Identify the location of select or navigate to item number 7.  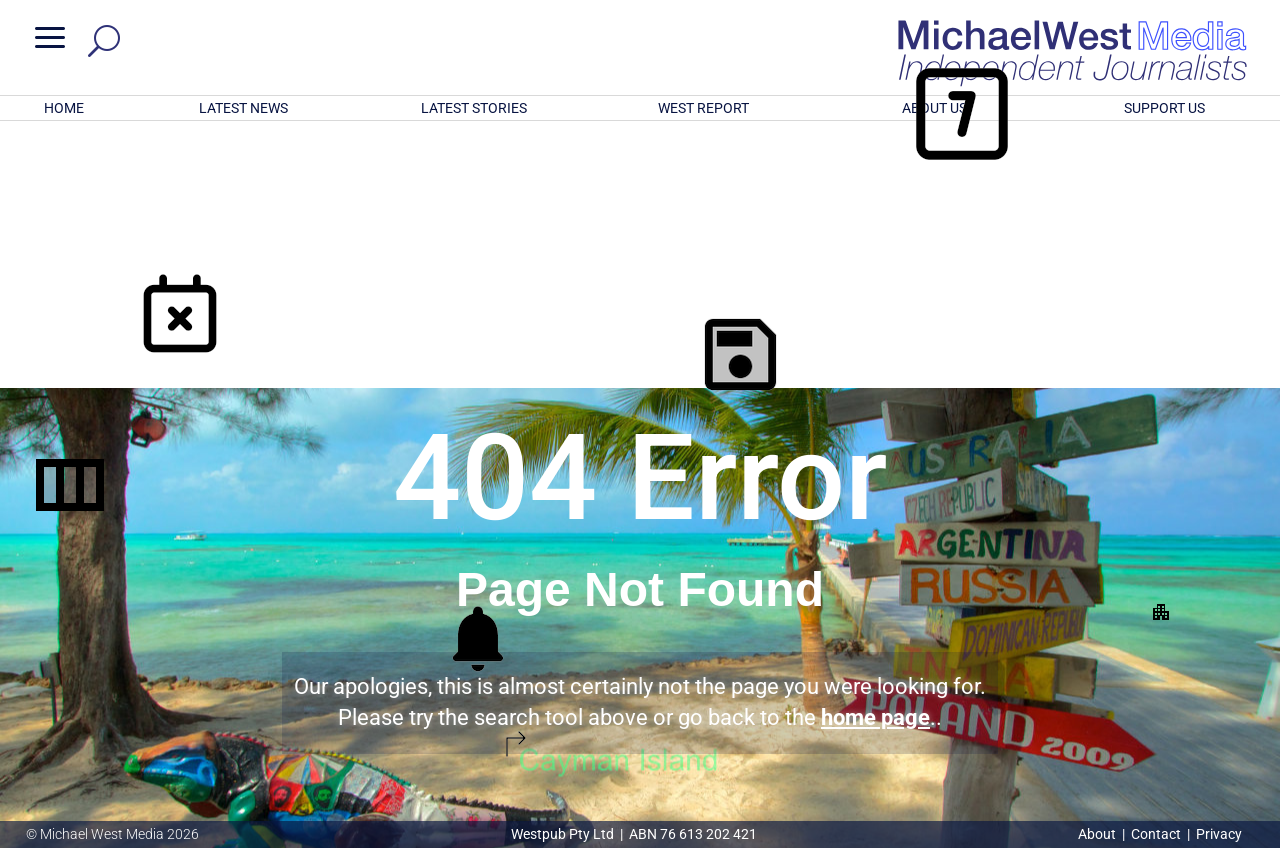
(962, 114).